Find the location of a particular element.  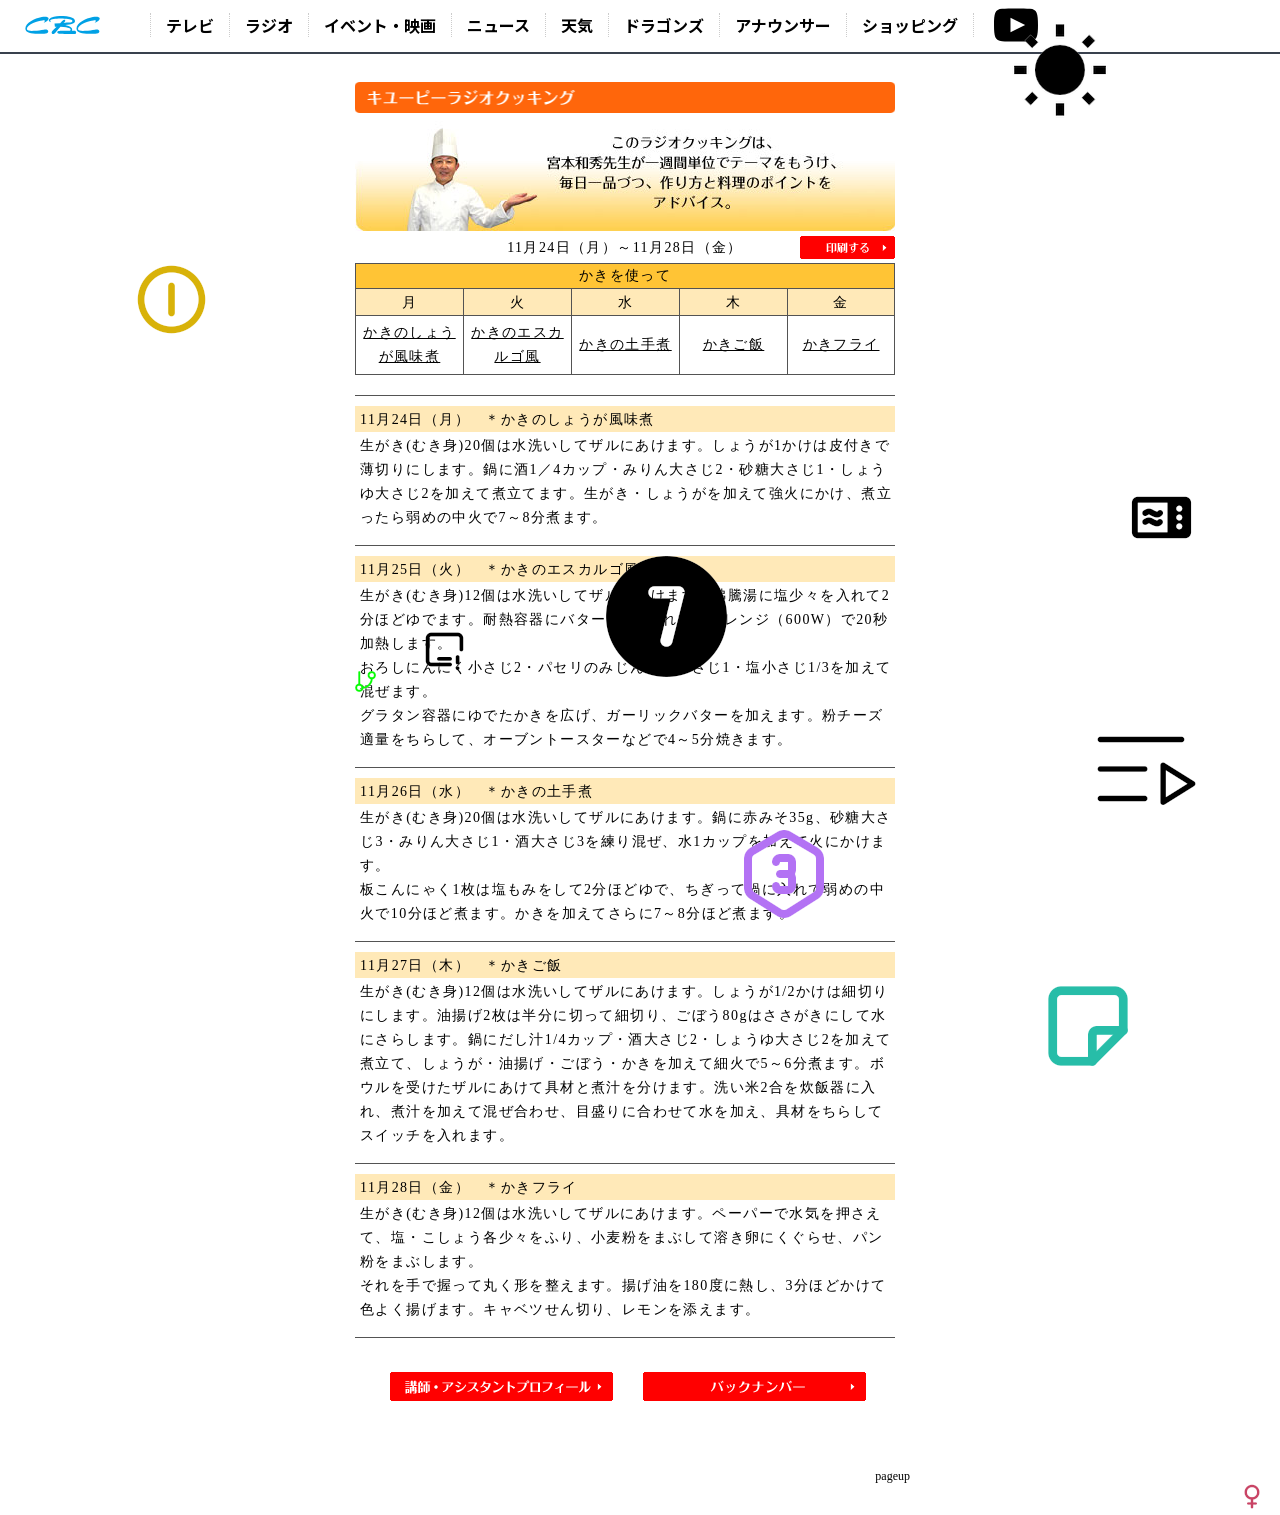

view media queue or playlist is located at coordinates (1141, 769).